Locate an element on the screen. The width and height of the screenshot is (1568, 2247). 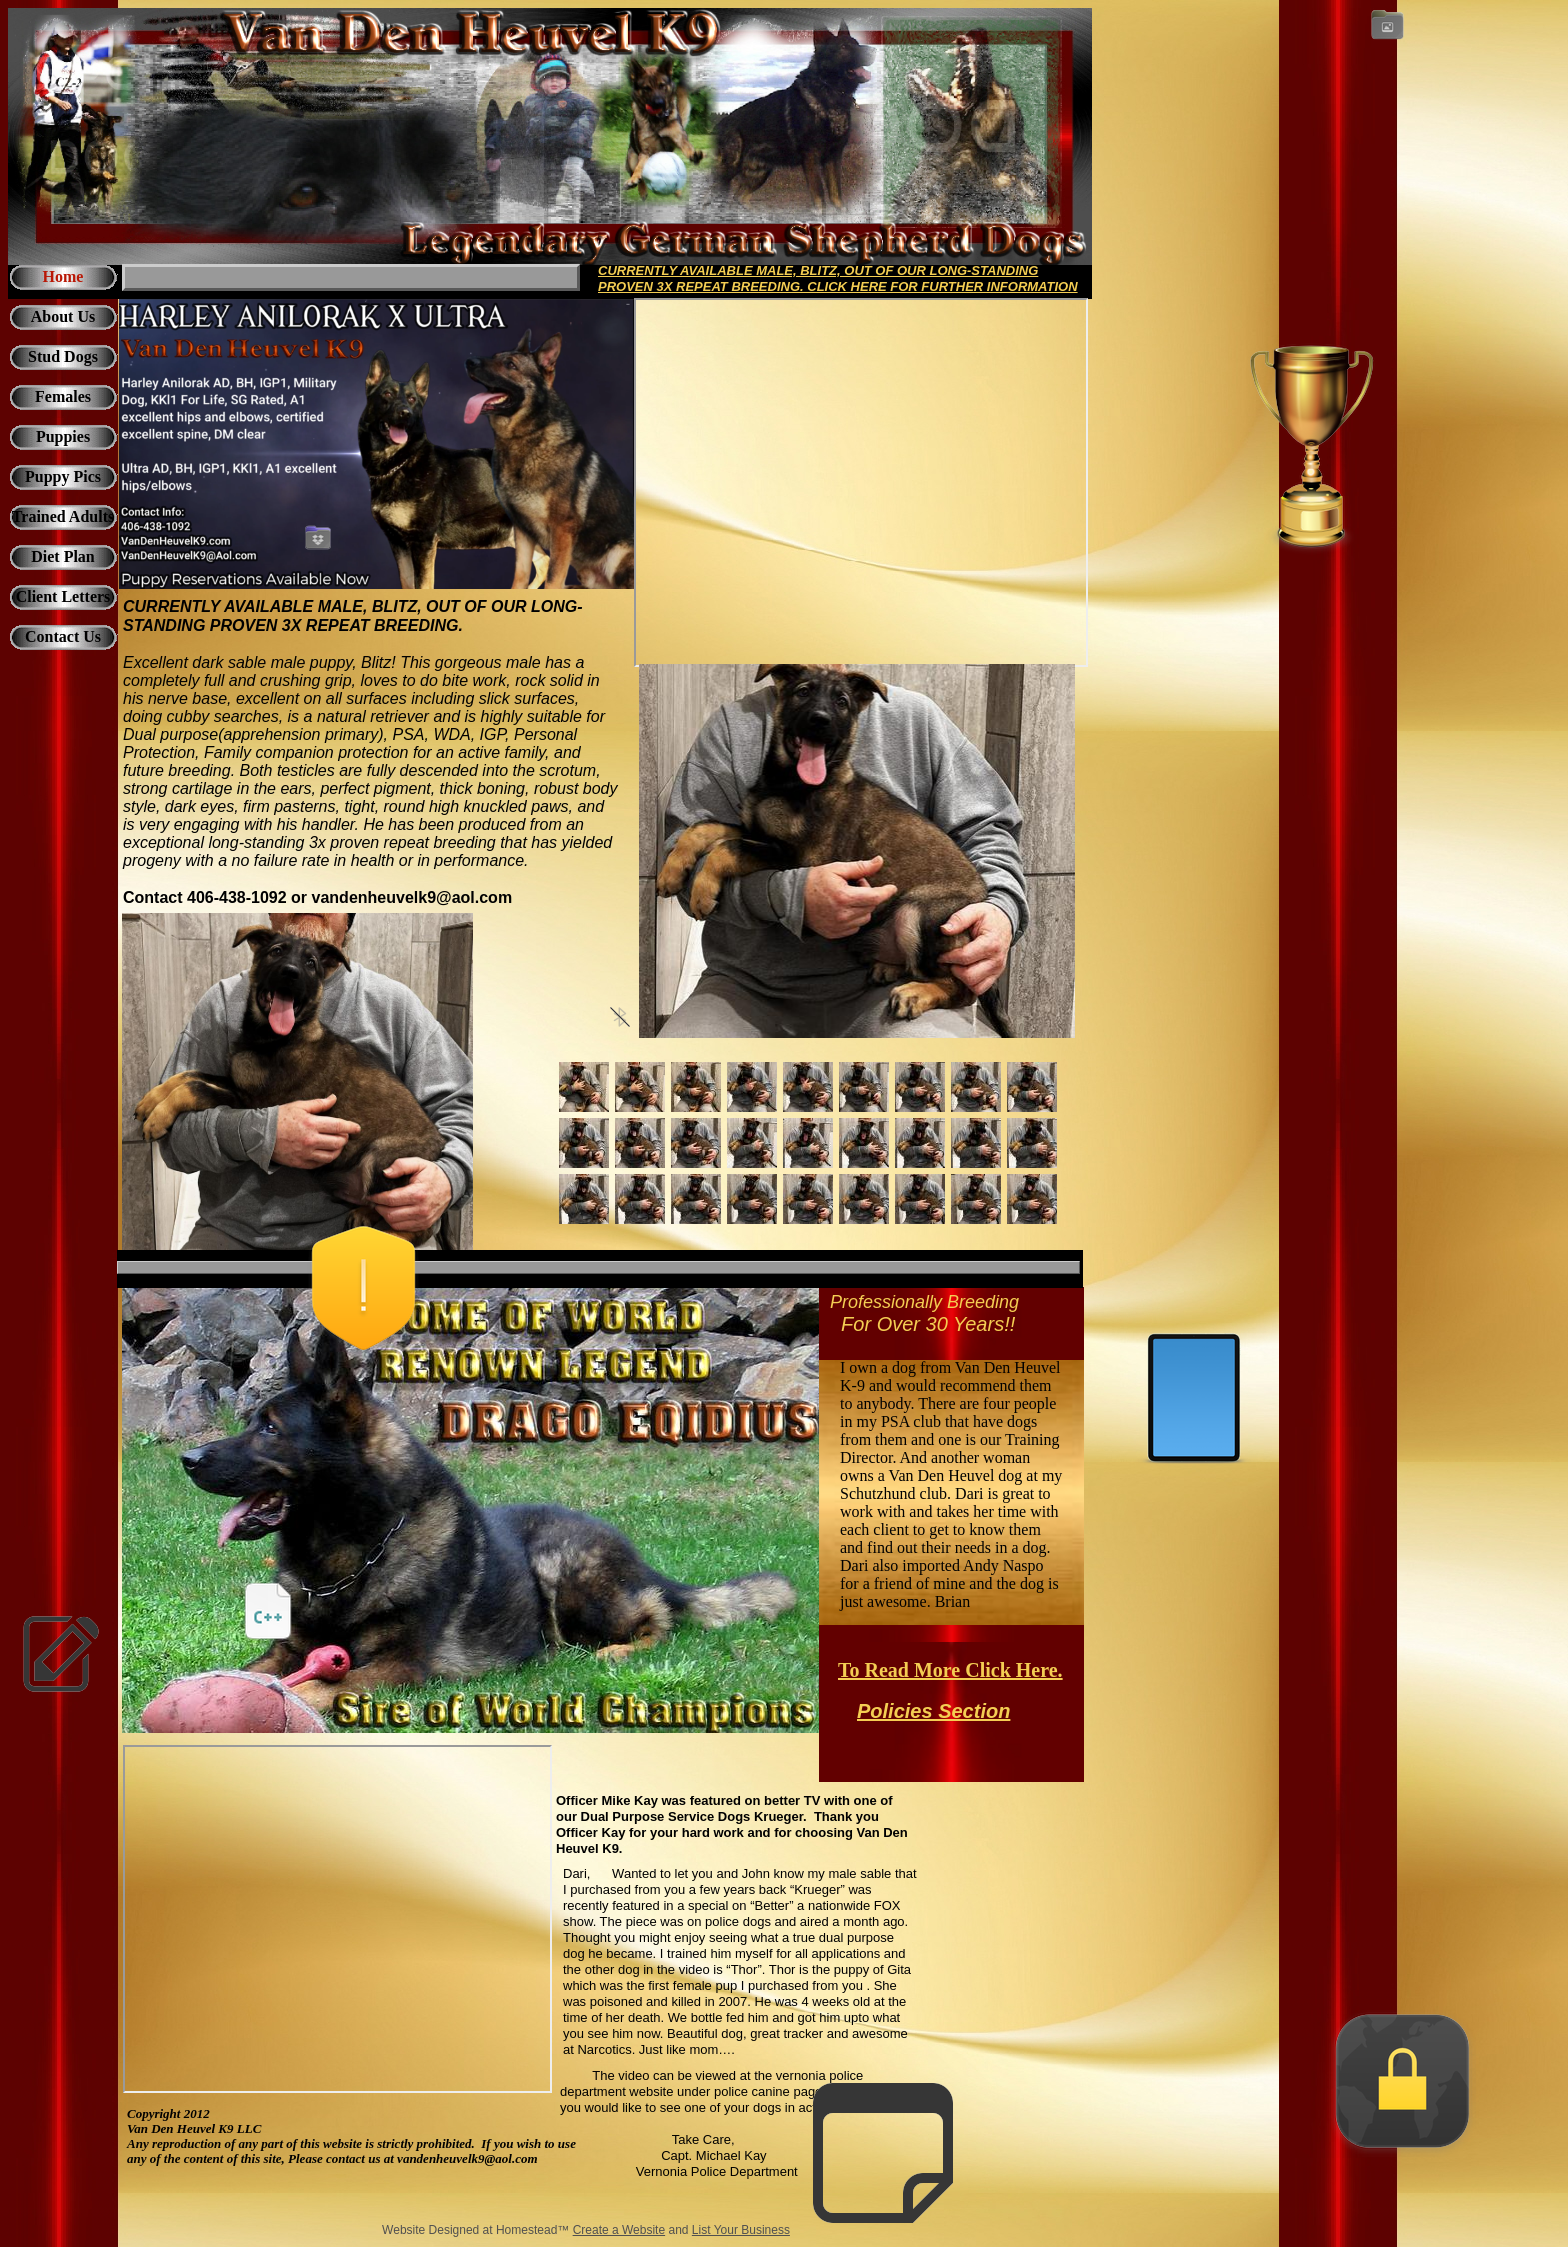
open text editor application is located at coordinates (56, 1654).